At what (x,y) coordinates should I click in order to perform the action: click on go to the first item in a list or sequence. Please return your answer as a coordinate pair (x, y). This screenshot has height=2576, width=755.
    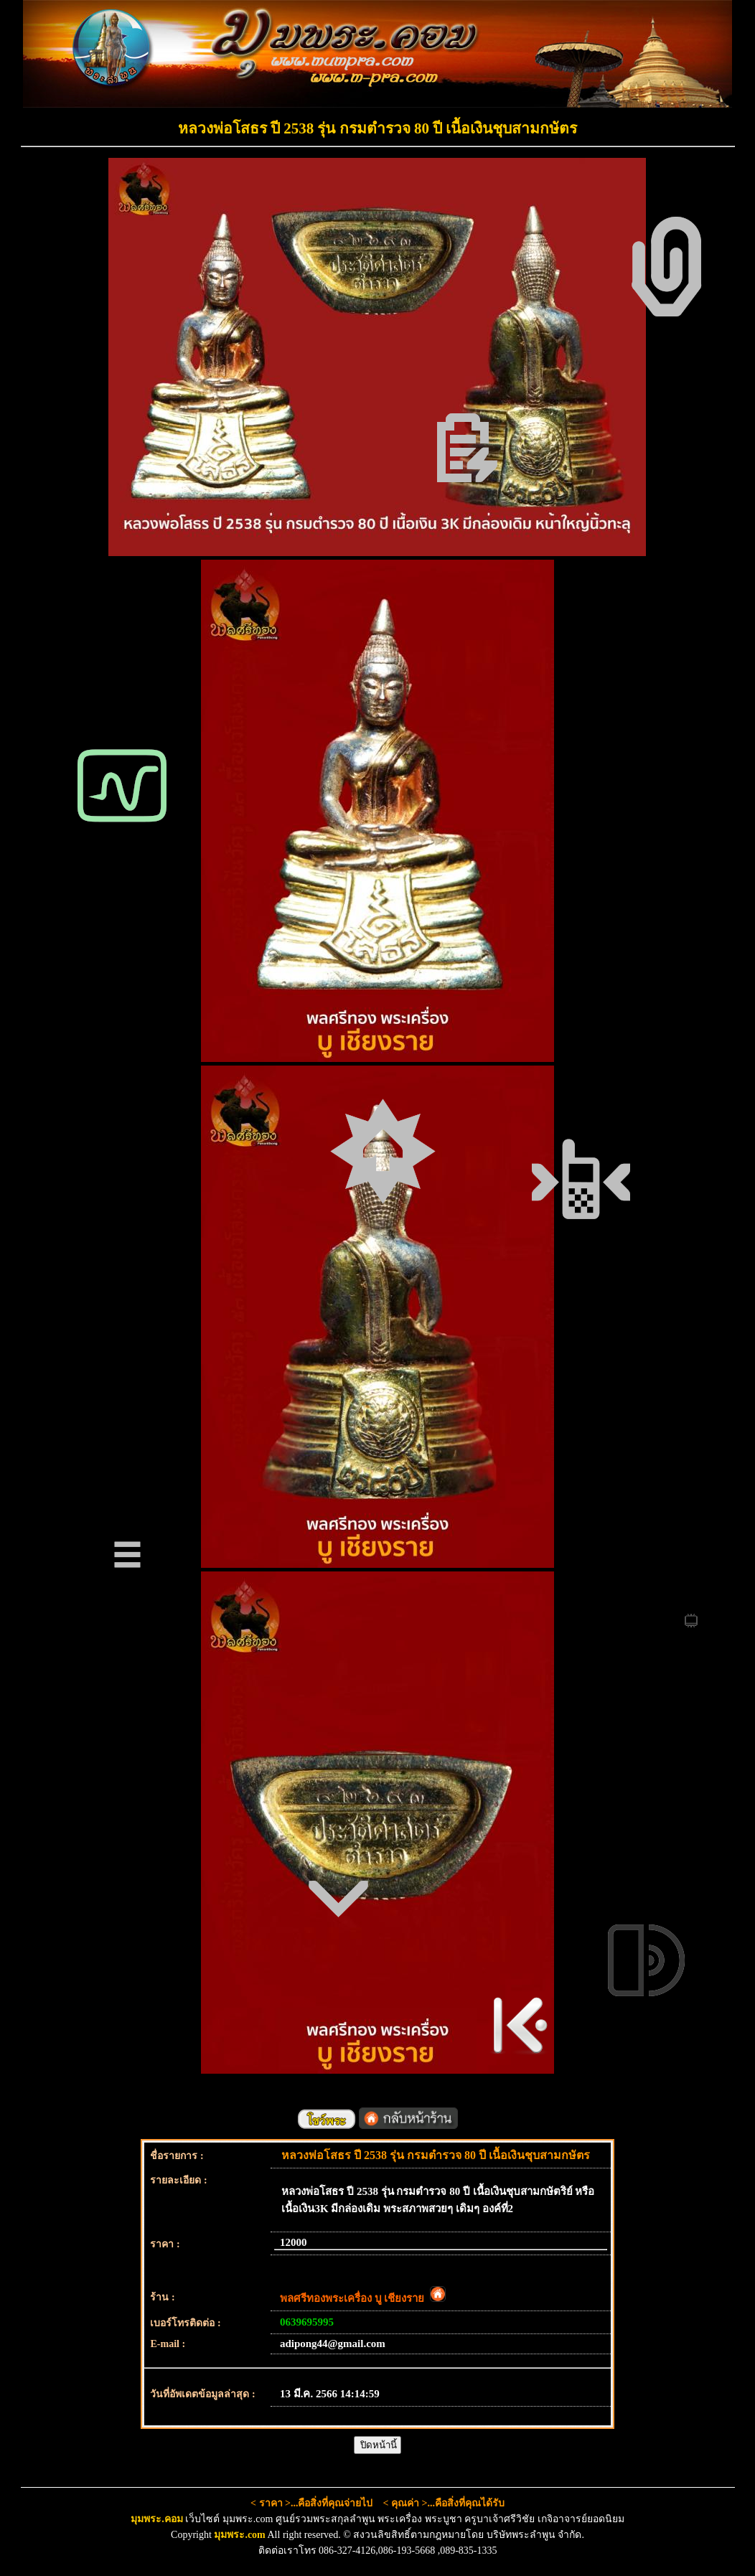
    Looking at the image, I should click on (519, 2025).